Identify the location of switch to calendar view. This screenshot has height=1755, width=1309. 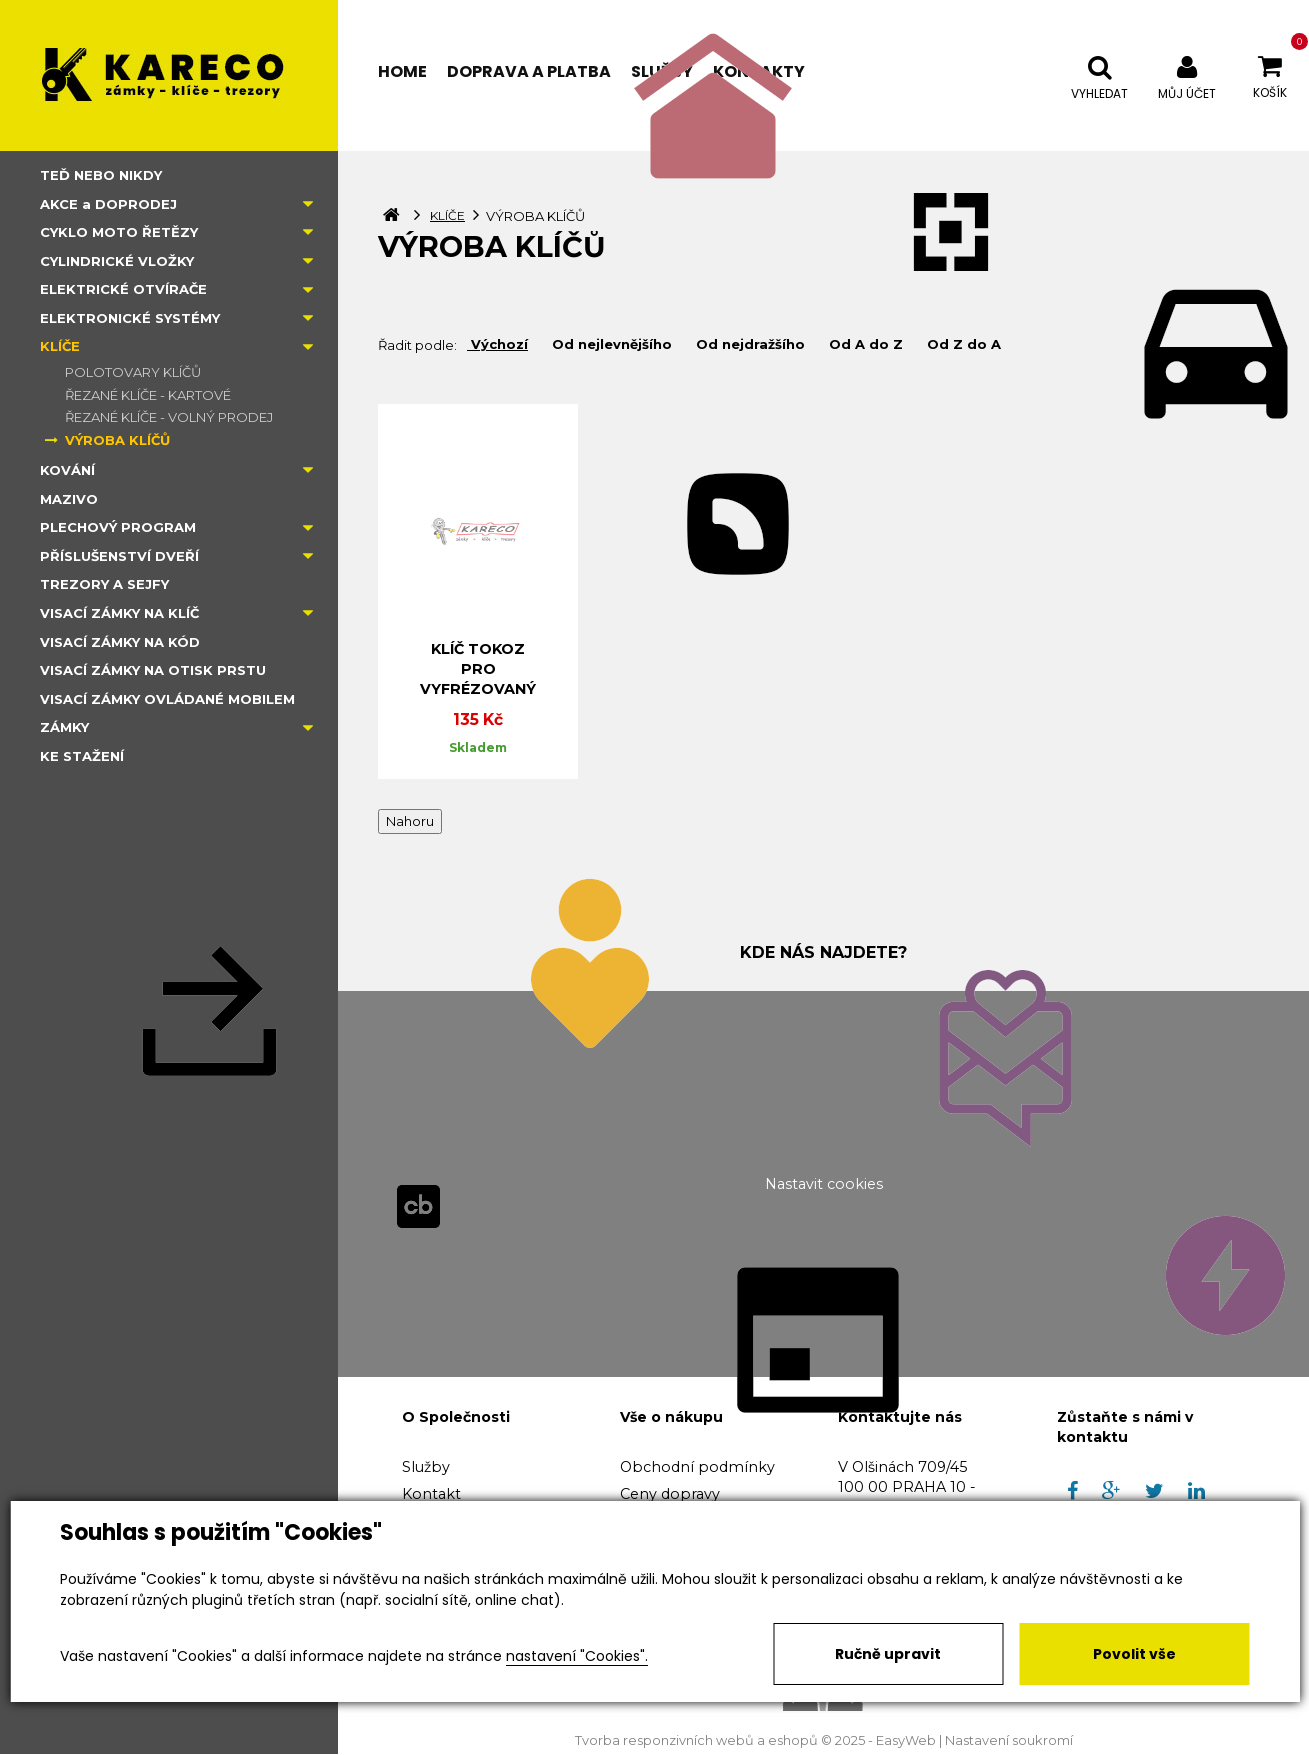
(818, 1340).